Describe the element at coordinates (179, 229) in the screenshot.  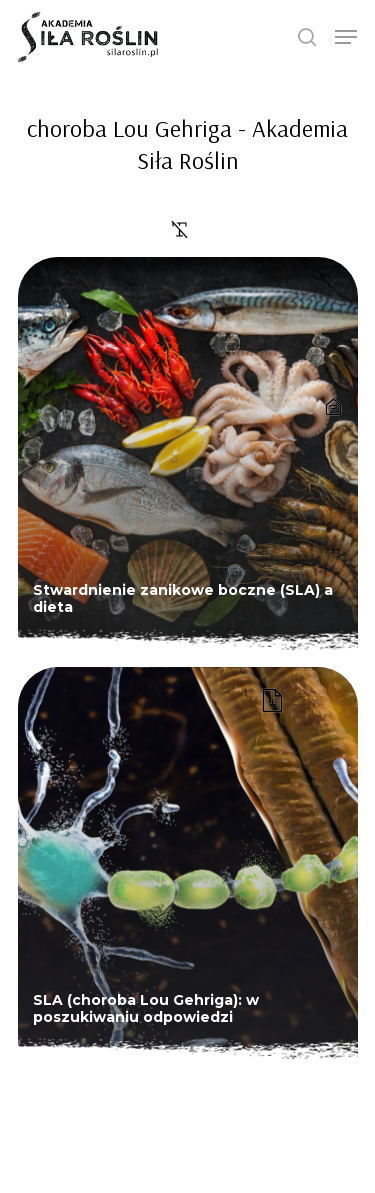
I see `disable text formatting` at that location.